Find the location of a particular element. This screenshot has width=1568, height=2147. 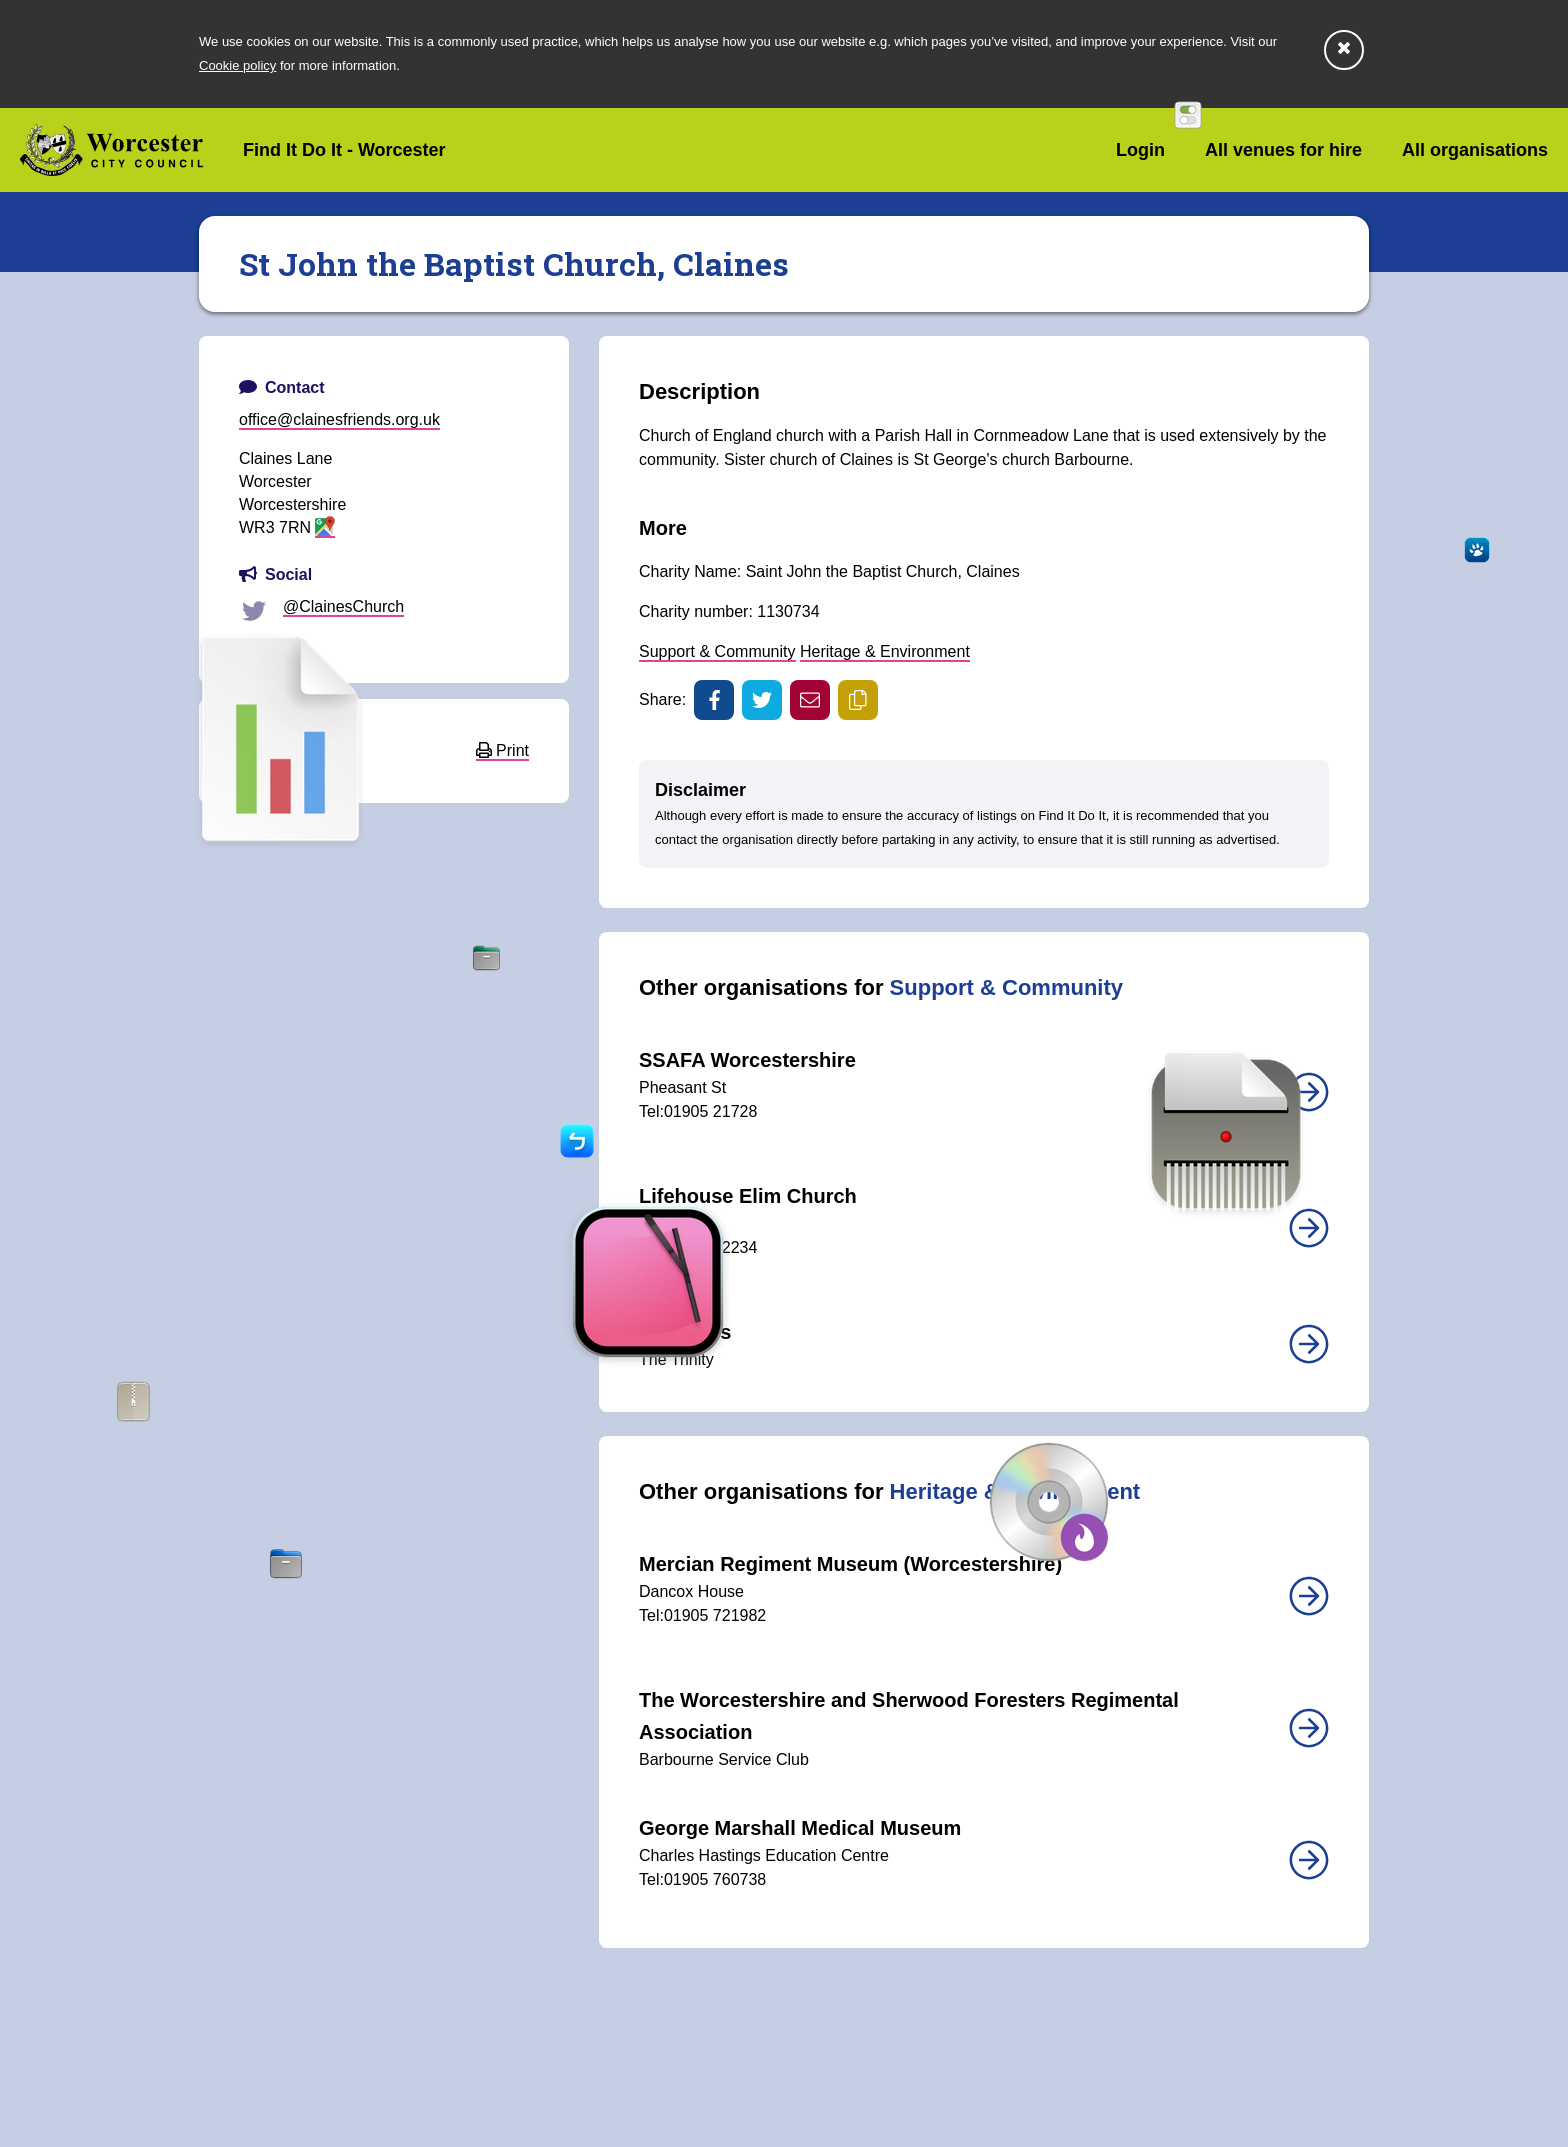

open system settings or preferences is located at coordinates (1188, 115).